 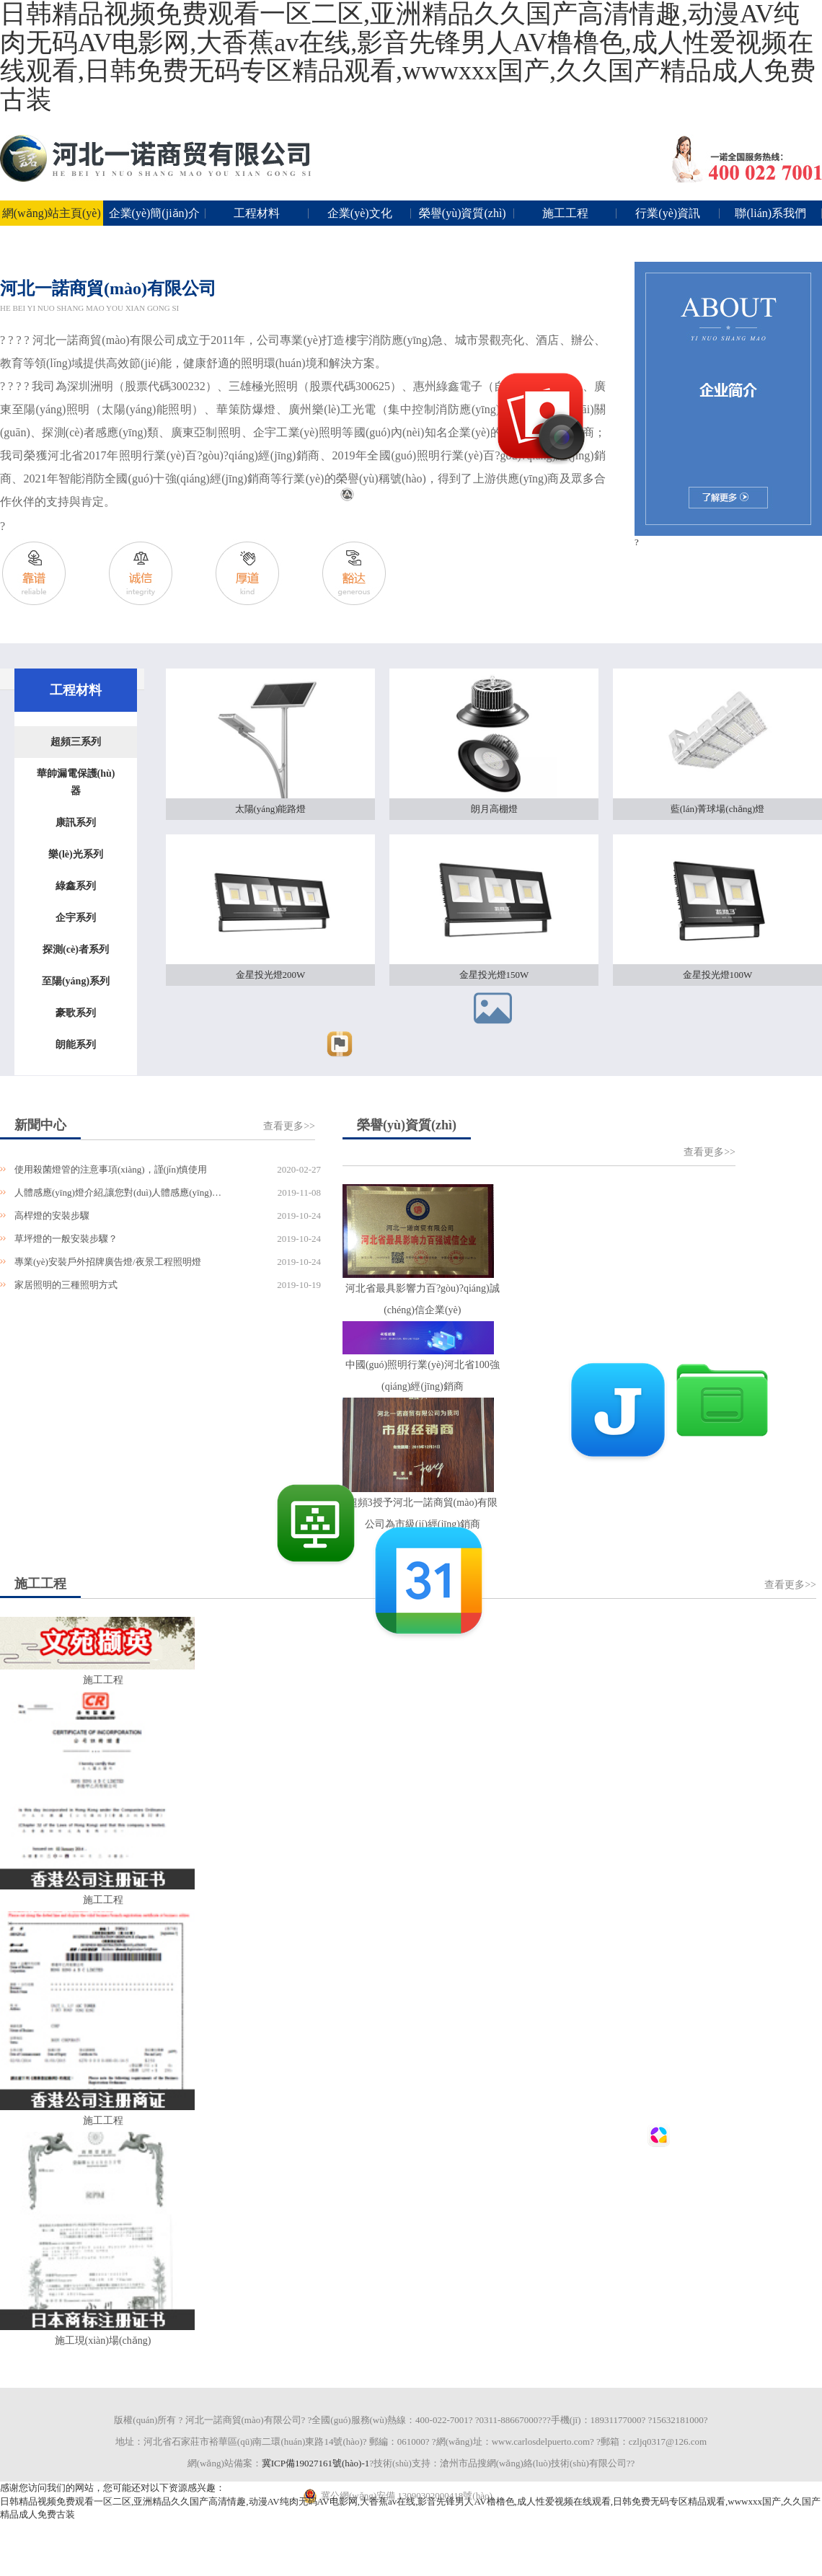 I want to click on open desktop folder, so click(x=722, y=1400).